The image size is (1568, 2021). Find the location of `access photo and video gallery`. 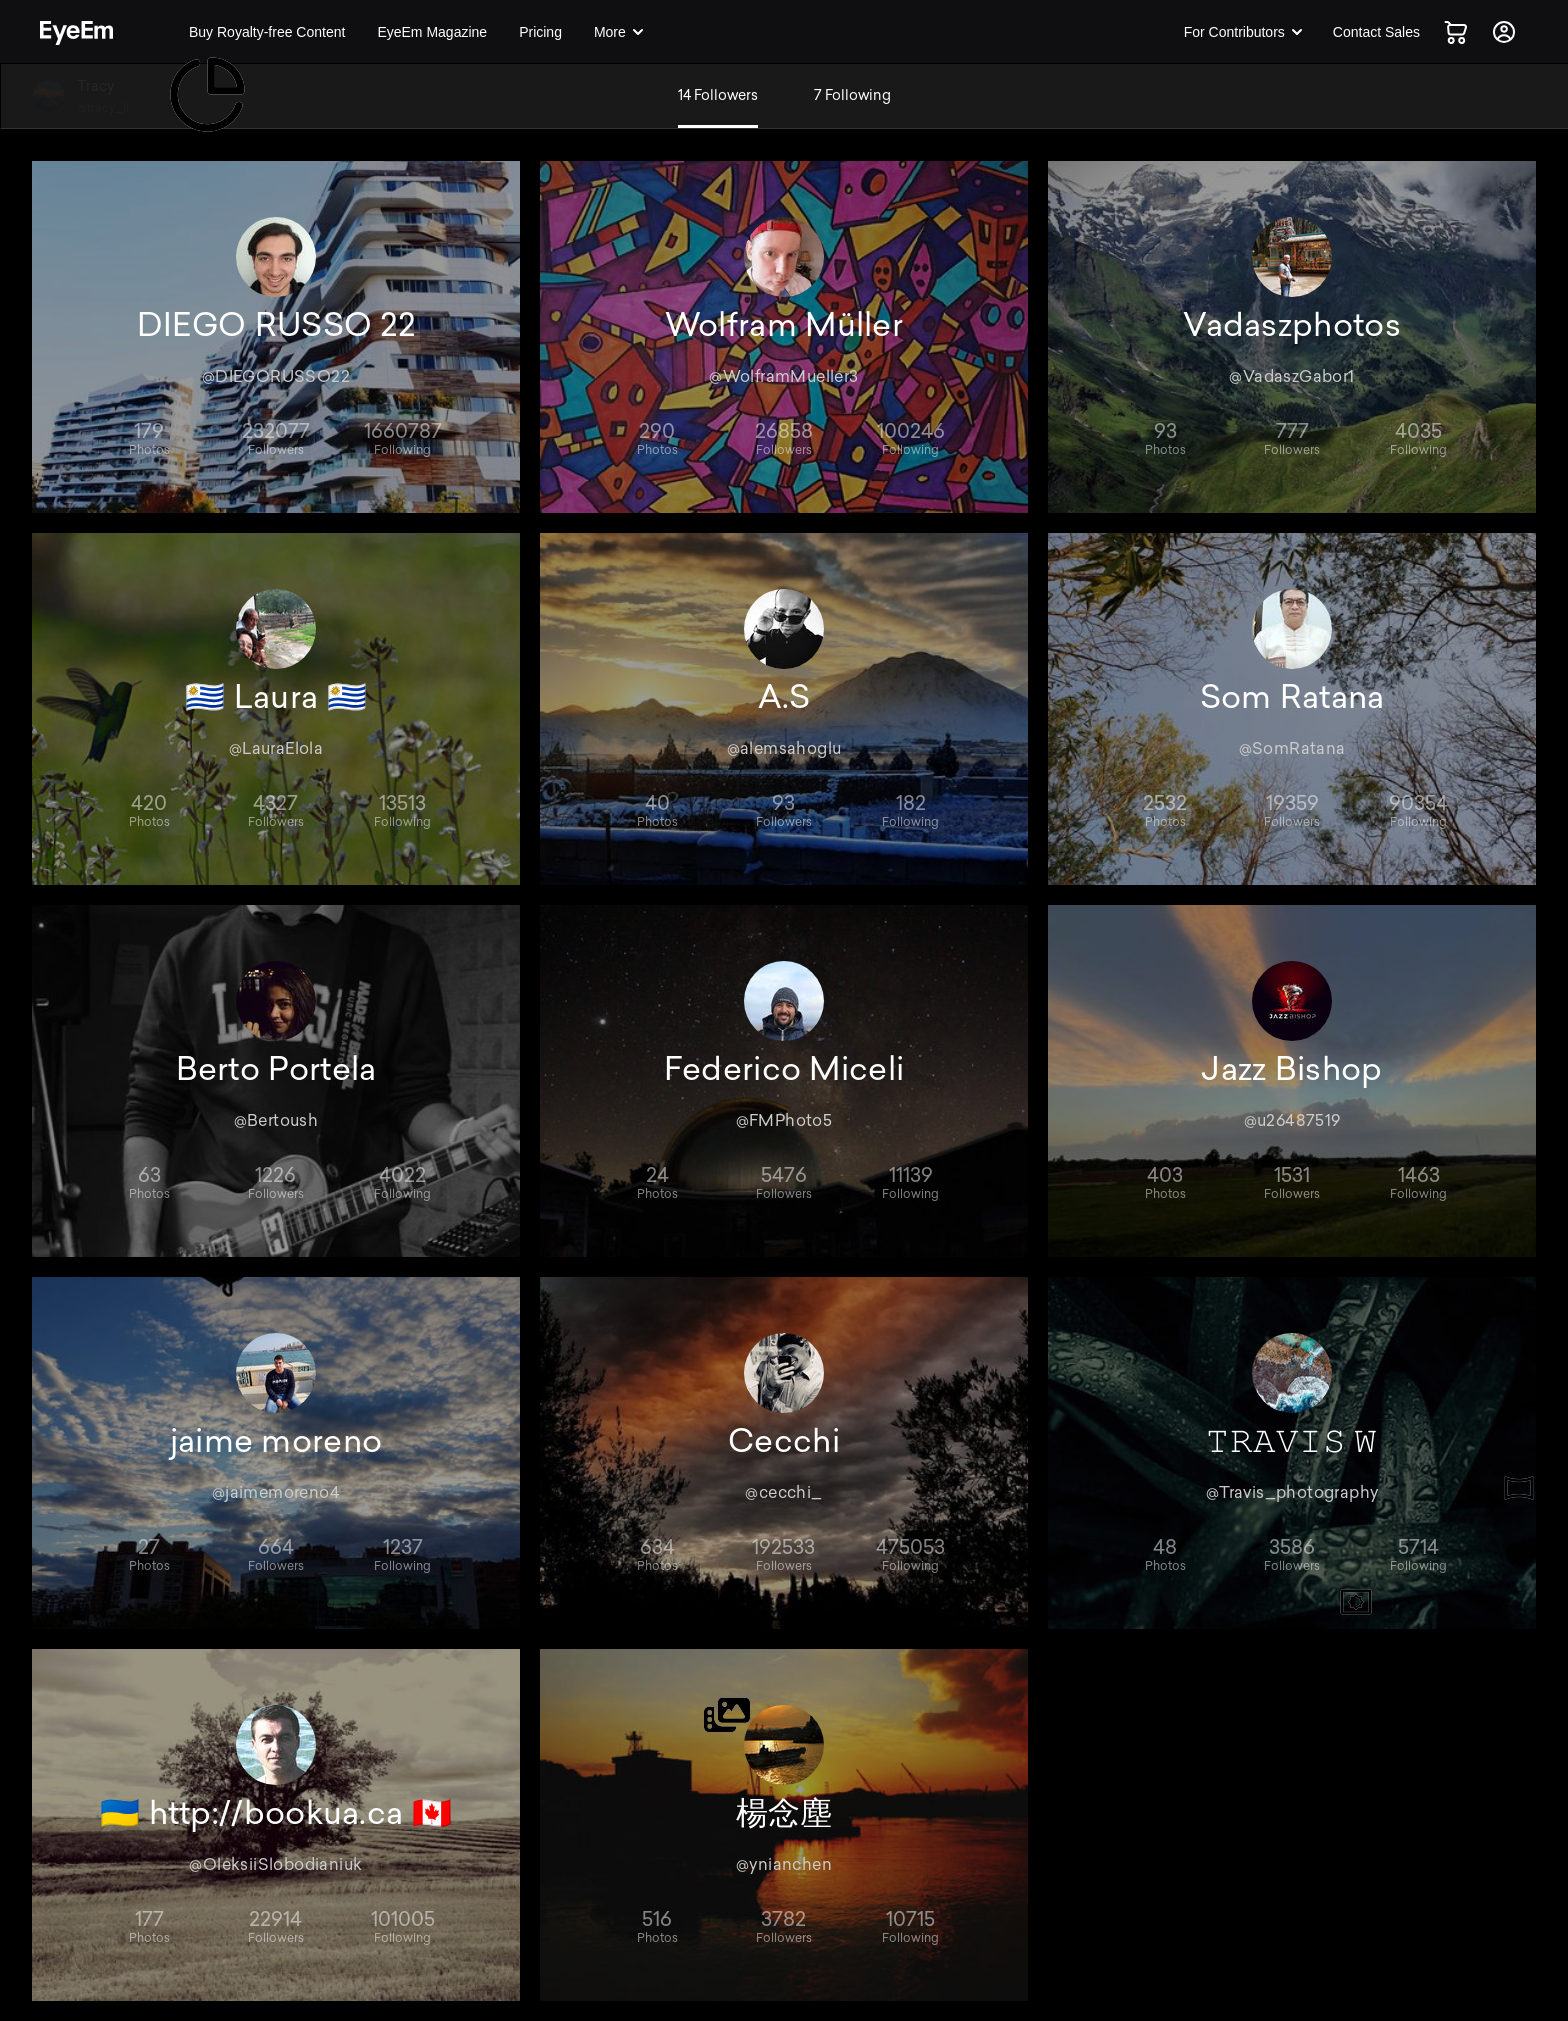

access photo and video gallery is located at coordinates (727, 1716).